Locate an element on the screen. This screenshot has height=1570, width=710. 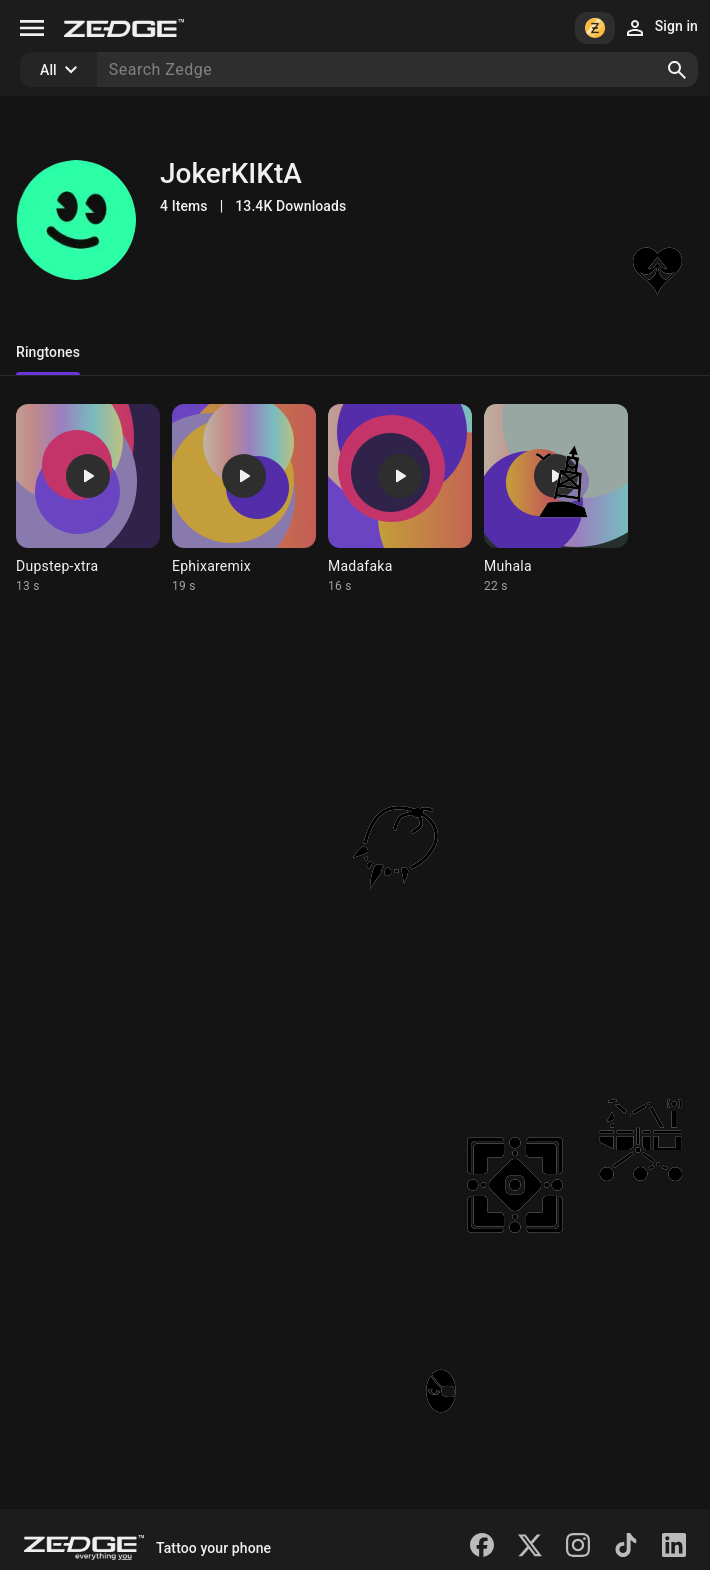
view mars rover mission details is located at coordinates (641, 1140).